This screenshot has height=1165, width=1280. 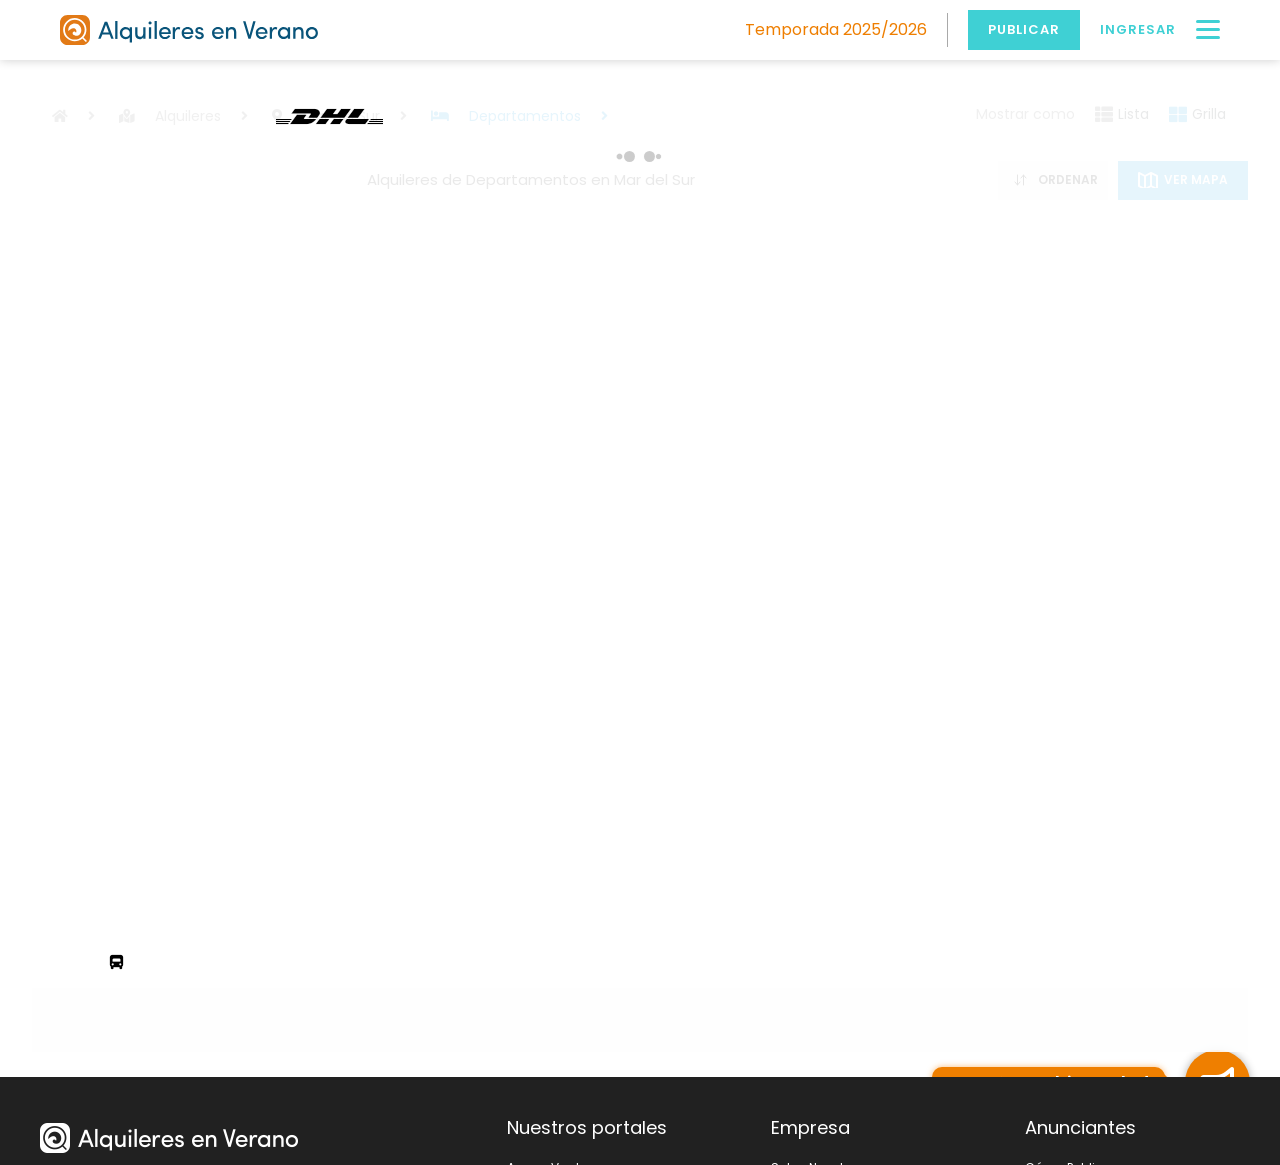 What do you see at coordinates (329, 116) in the screenshot?
I see `DHL shipping and logistics services` at bounding box center [329, 116].